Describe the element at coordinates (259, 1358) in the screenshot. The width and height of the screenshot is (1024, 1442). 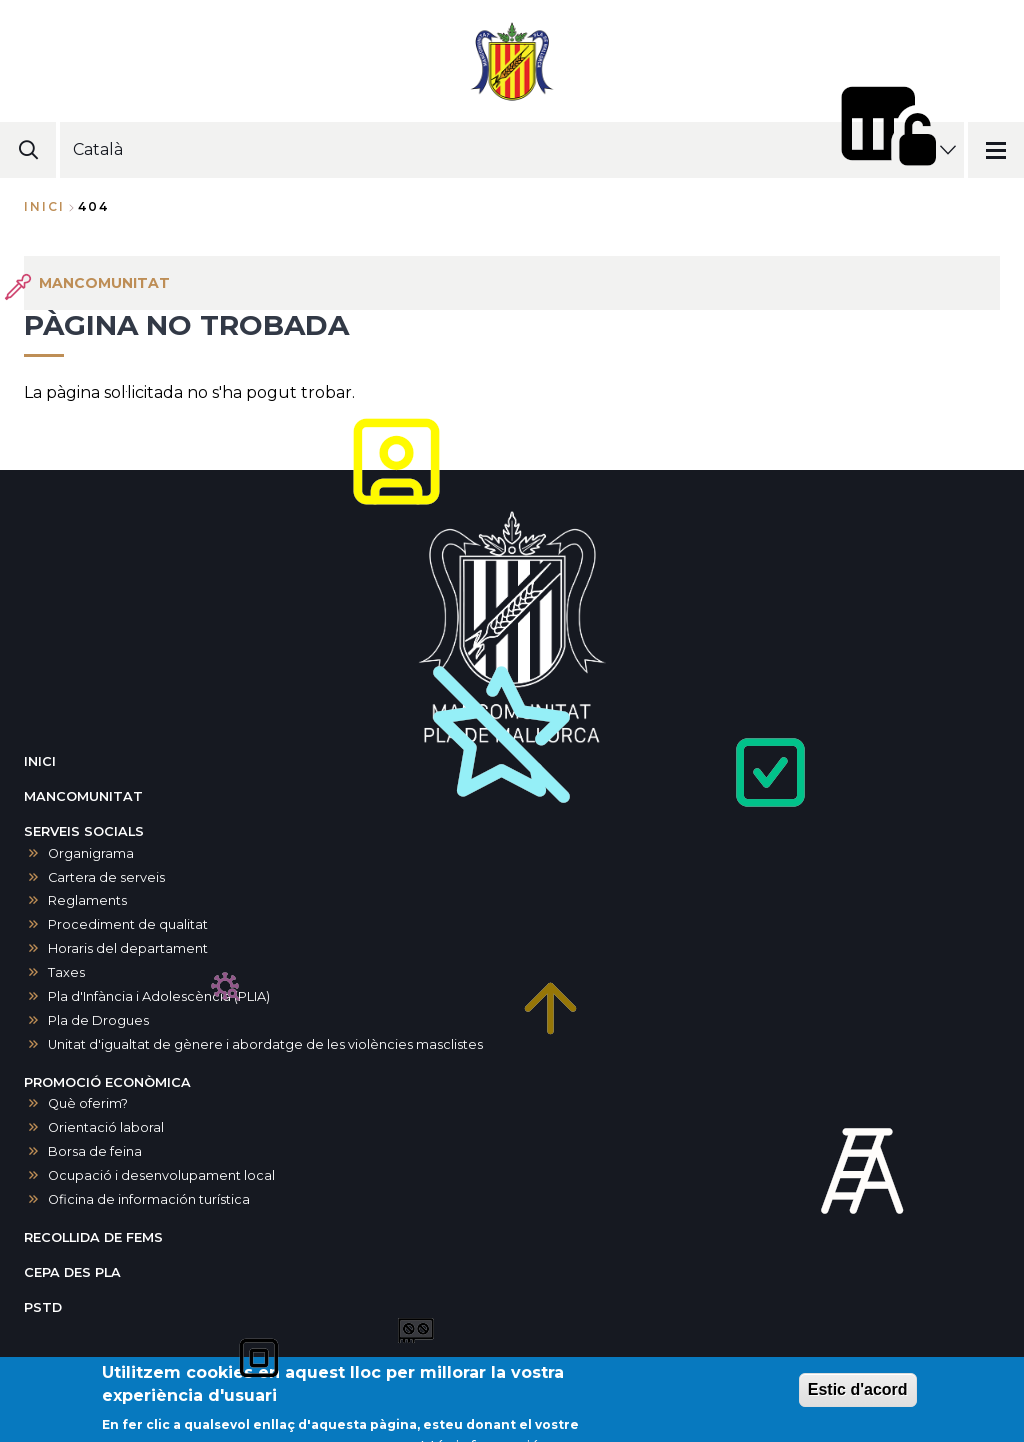
I see `nested container or frame element` at that location.